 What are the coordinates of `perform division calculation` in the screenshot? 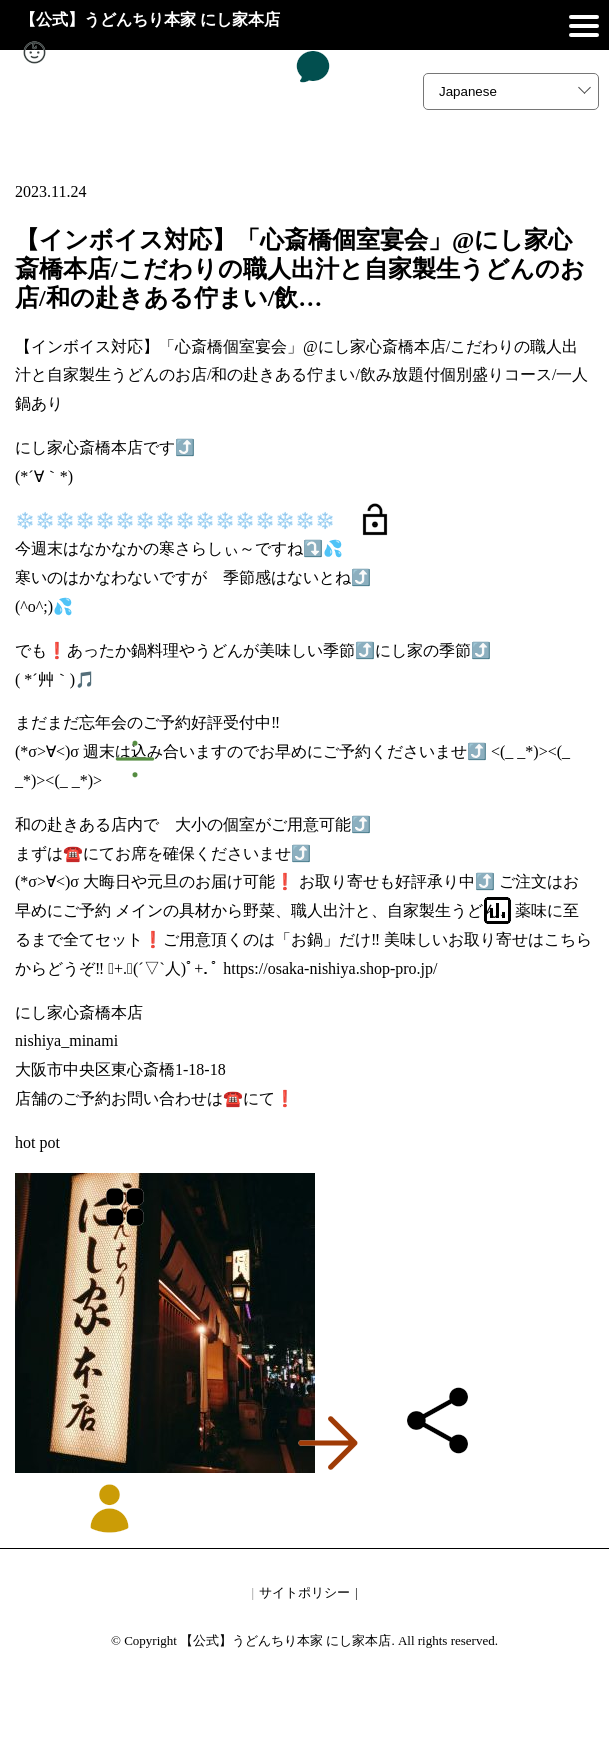 It's located at (135, 759).